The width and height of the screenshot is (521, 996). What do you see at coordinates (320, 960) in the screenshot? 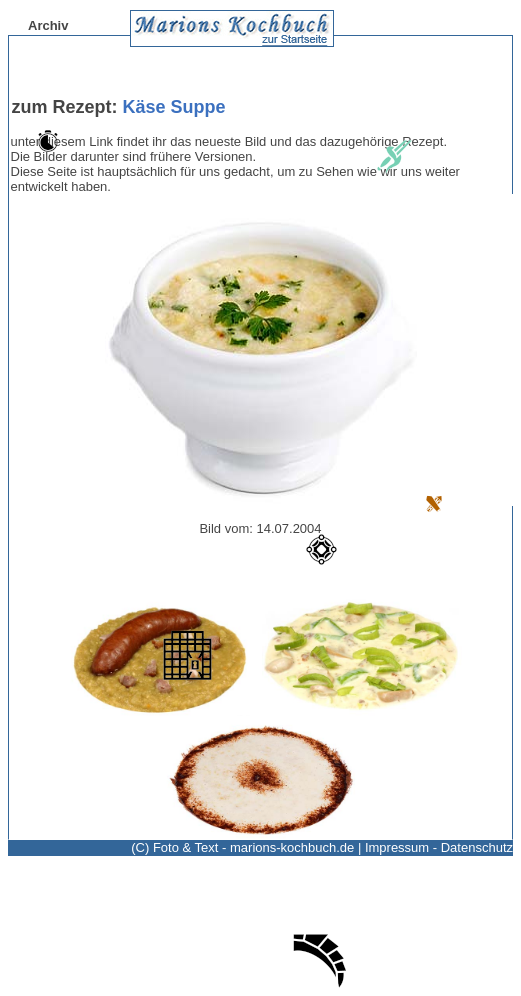
I see `armadillo tail icon for a creature or animal game element` at bounding box center [320, 960].